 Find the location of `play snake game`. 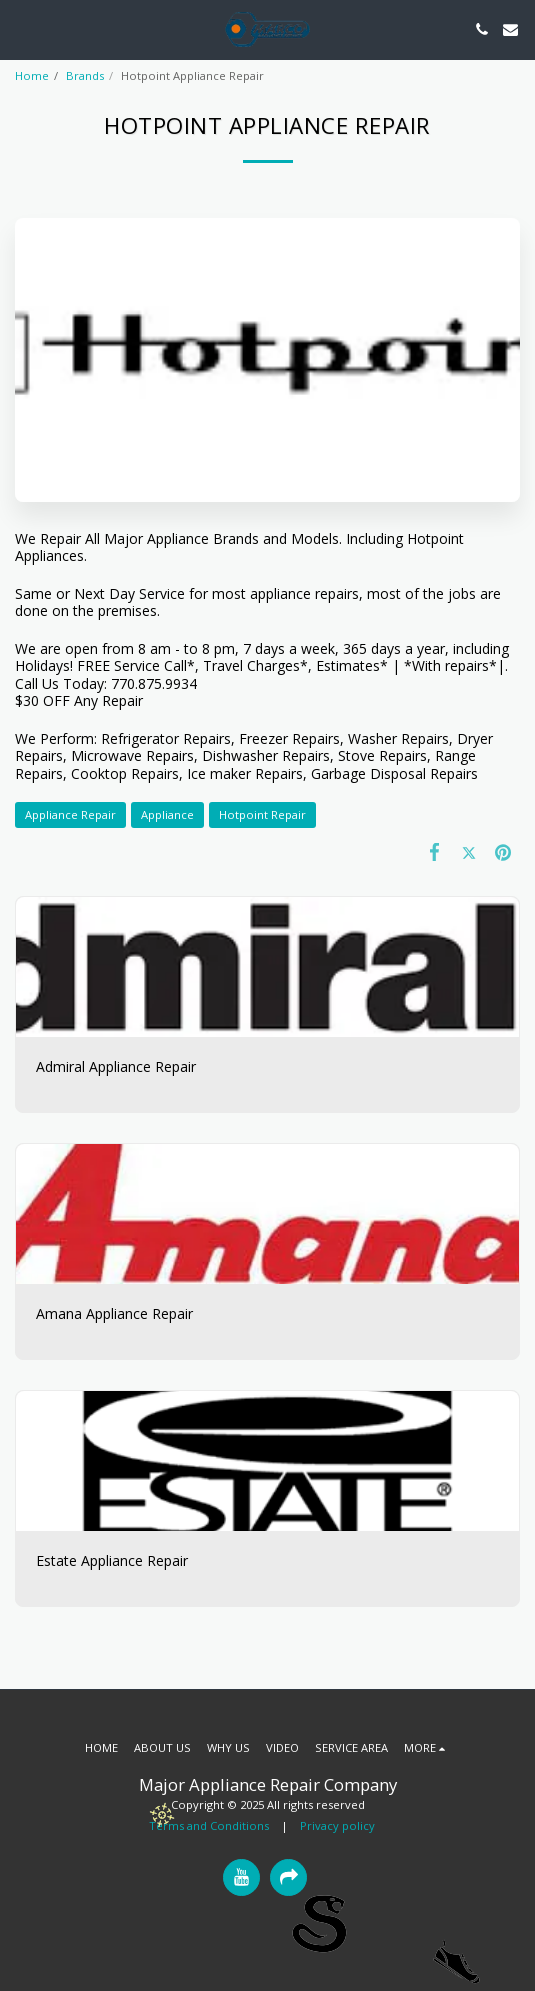

play snake game is located at coordinates (319, 1923).